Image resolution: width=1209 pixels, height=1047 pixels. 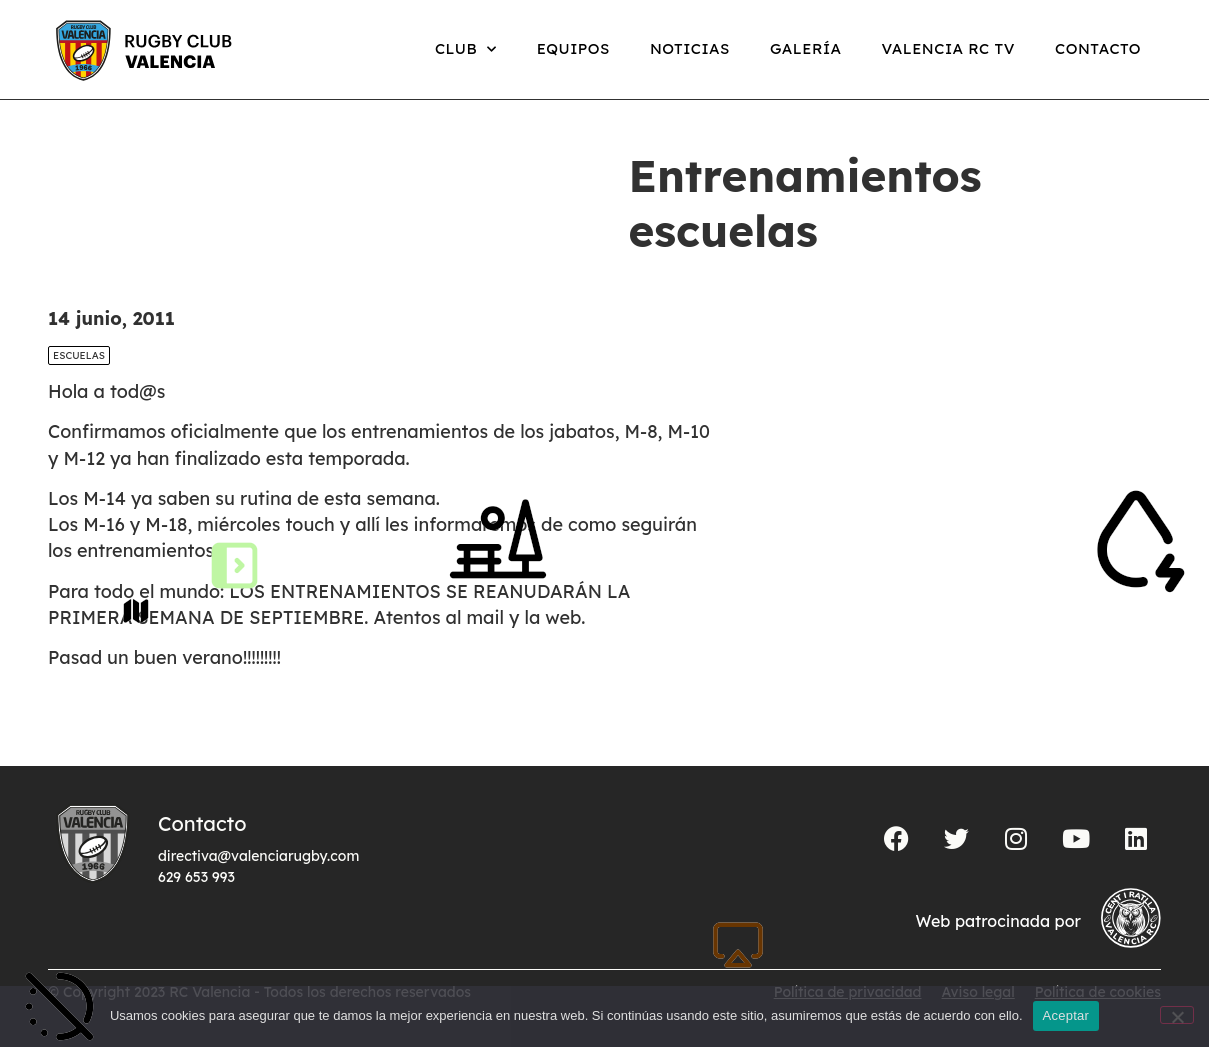 I want to click on timer or duration tracking disabled, so click(x=59, y=1006).